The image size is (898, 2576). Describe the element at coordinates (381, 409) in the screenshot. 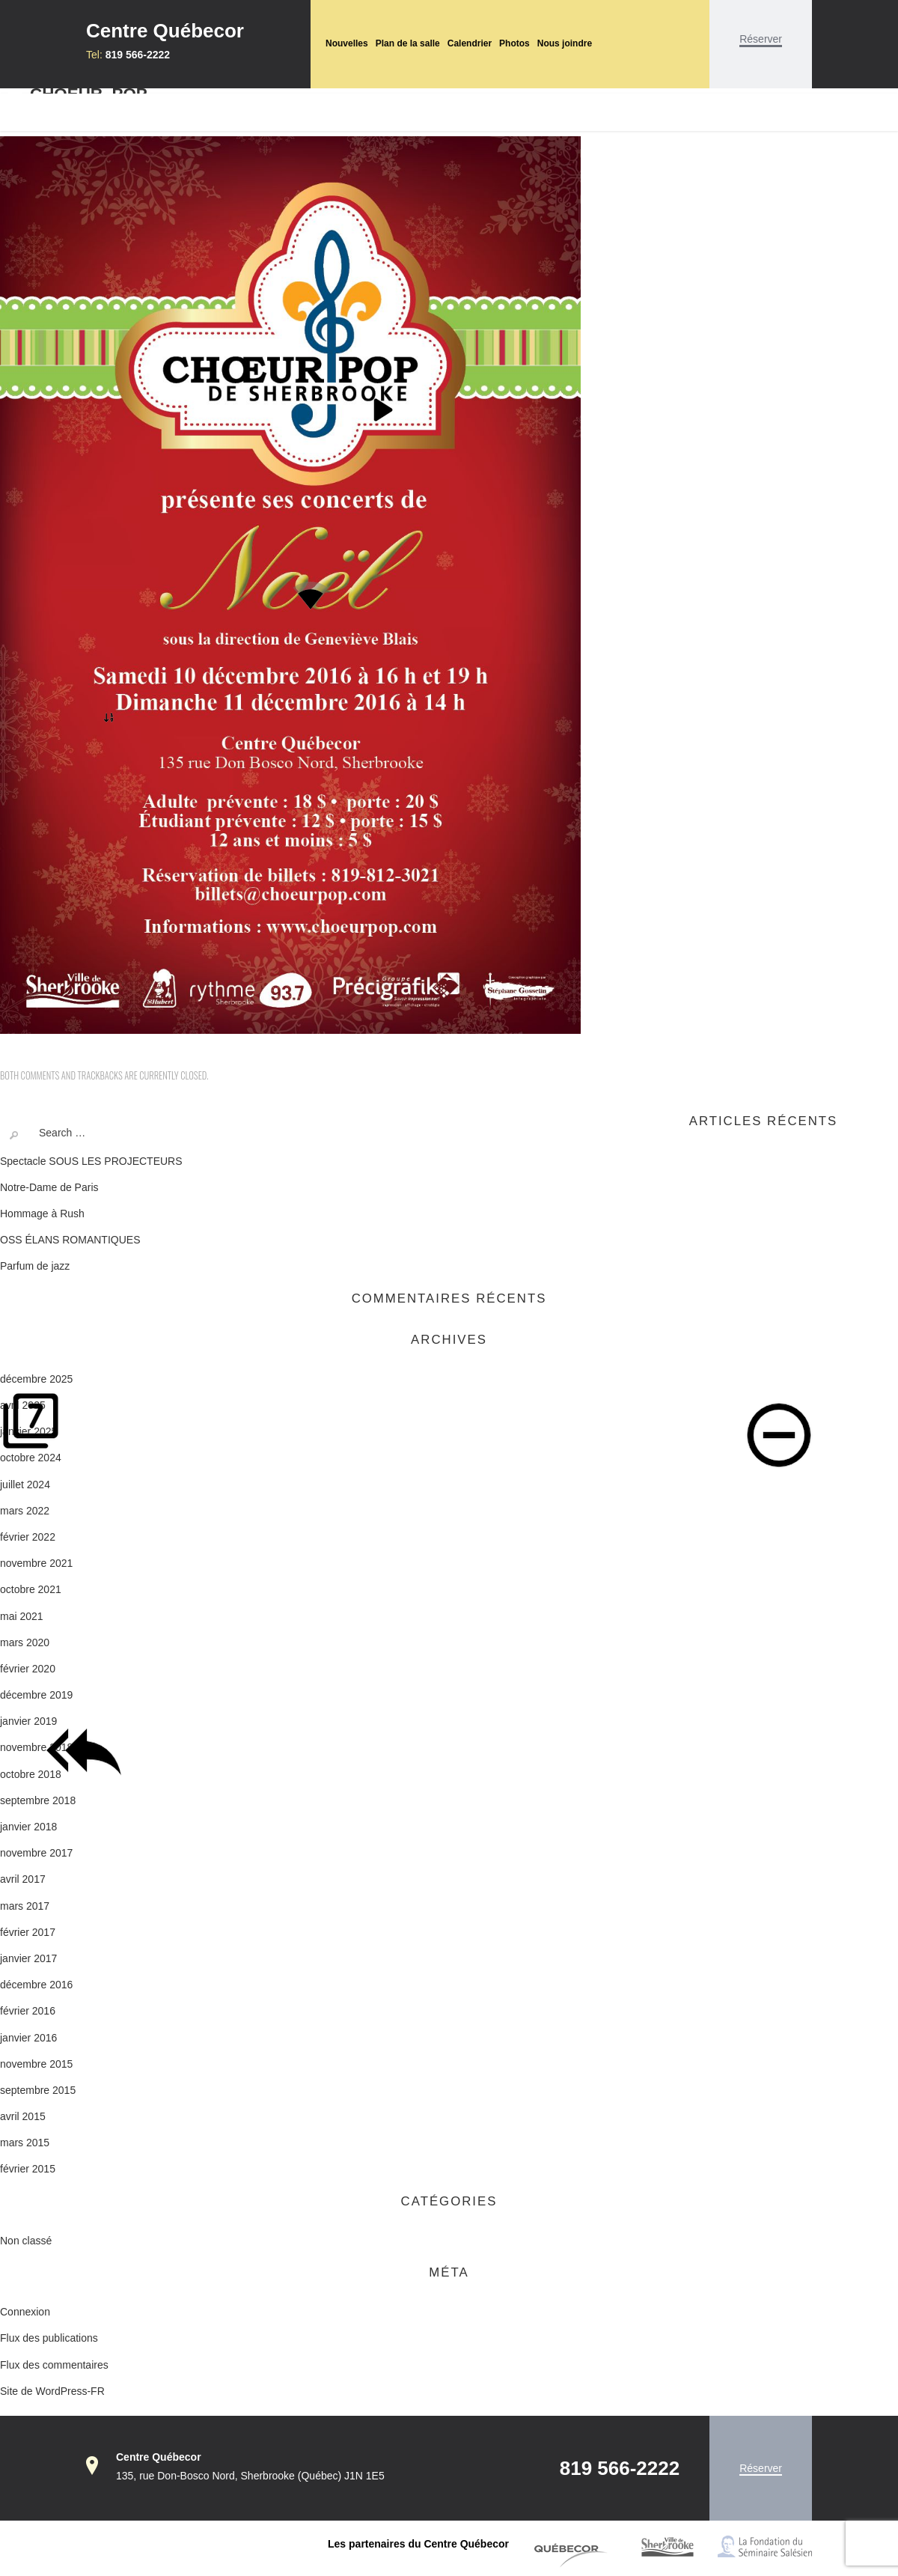

I see `play media content` at that location.